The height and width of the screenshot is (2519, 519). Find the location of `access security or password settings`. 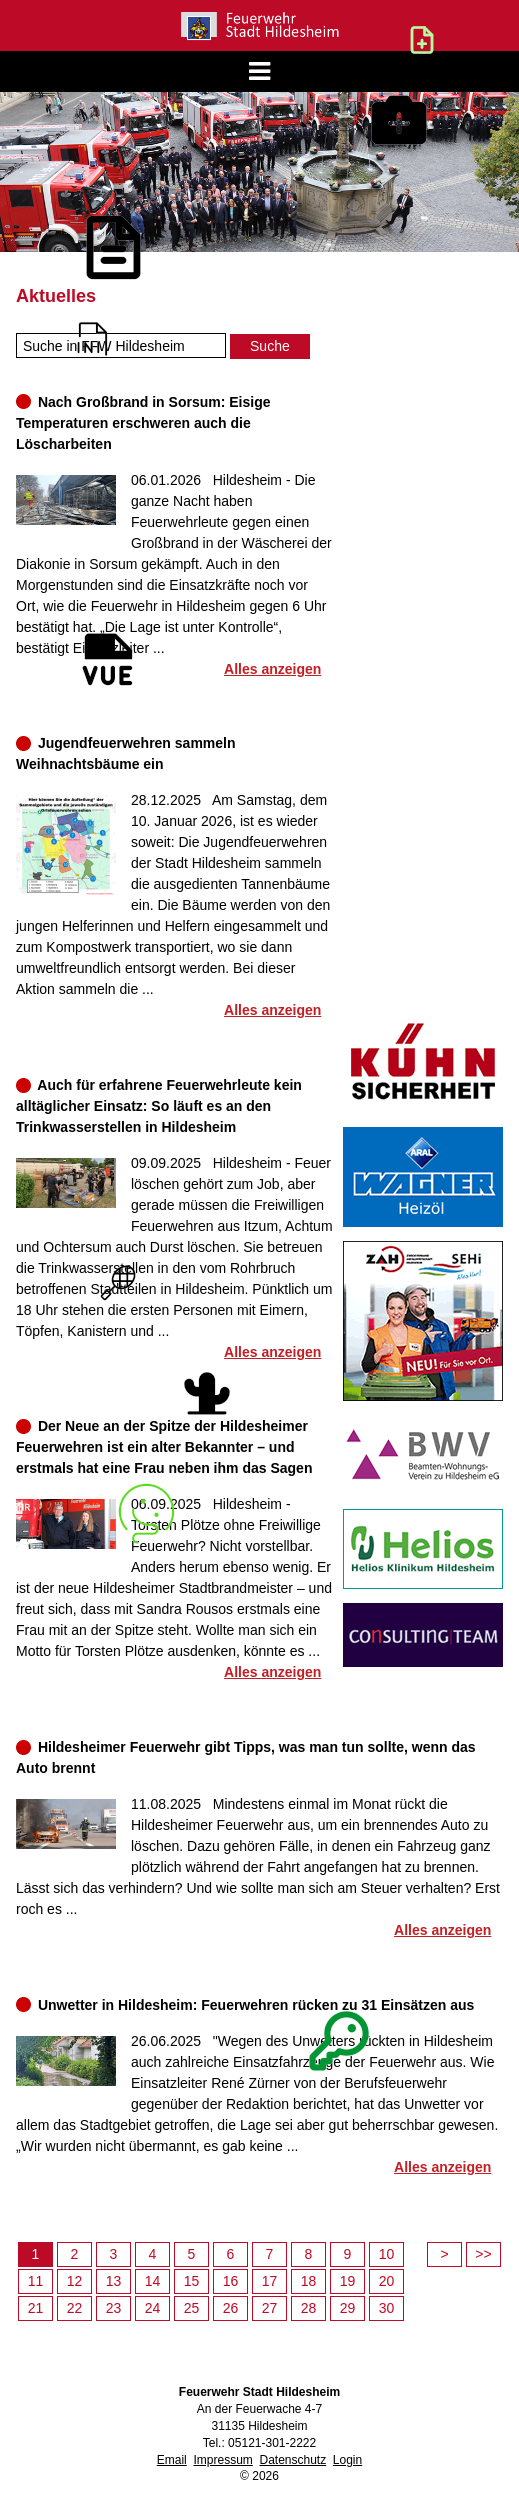

access security or password settings is located at coordinates (338, 2042).